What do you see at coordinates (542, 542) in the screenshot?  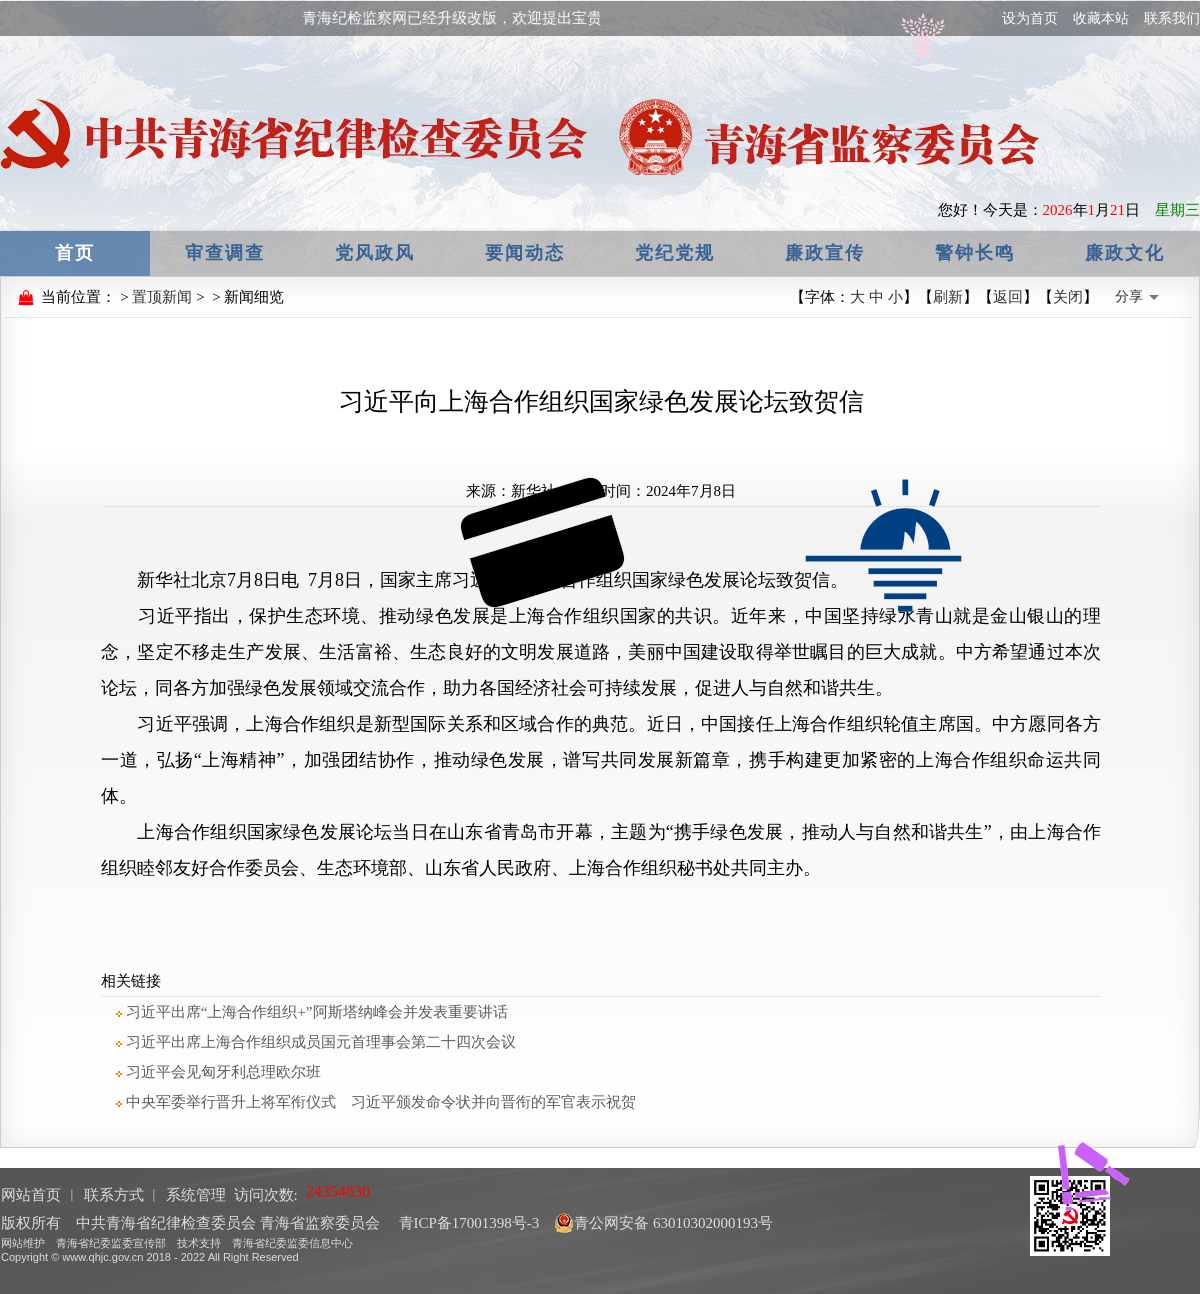 I see `swipe or tap your card to pay` at bounding box center [542, 542].